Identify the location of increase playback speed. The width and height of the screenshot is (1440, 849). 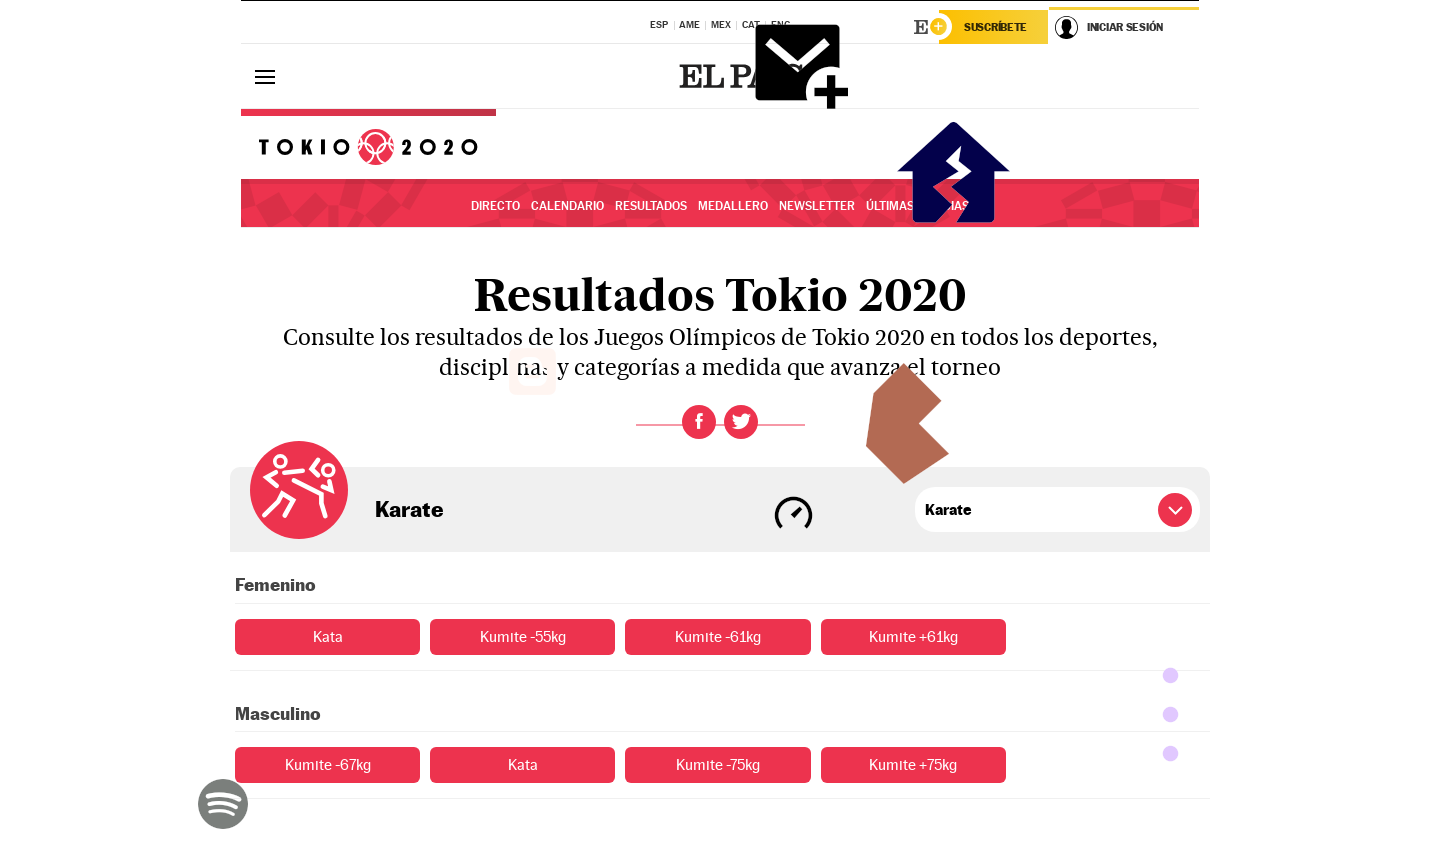
(793, 513).